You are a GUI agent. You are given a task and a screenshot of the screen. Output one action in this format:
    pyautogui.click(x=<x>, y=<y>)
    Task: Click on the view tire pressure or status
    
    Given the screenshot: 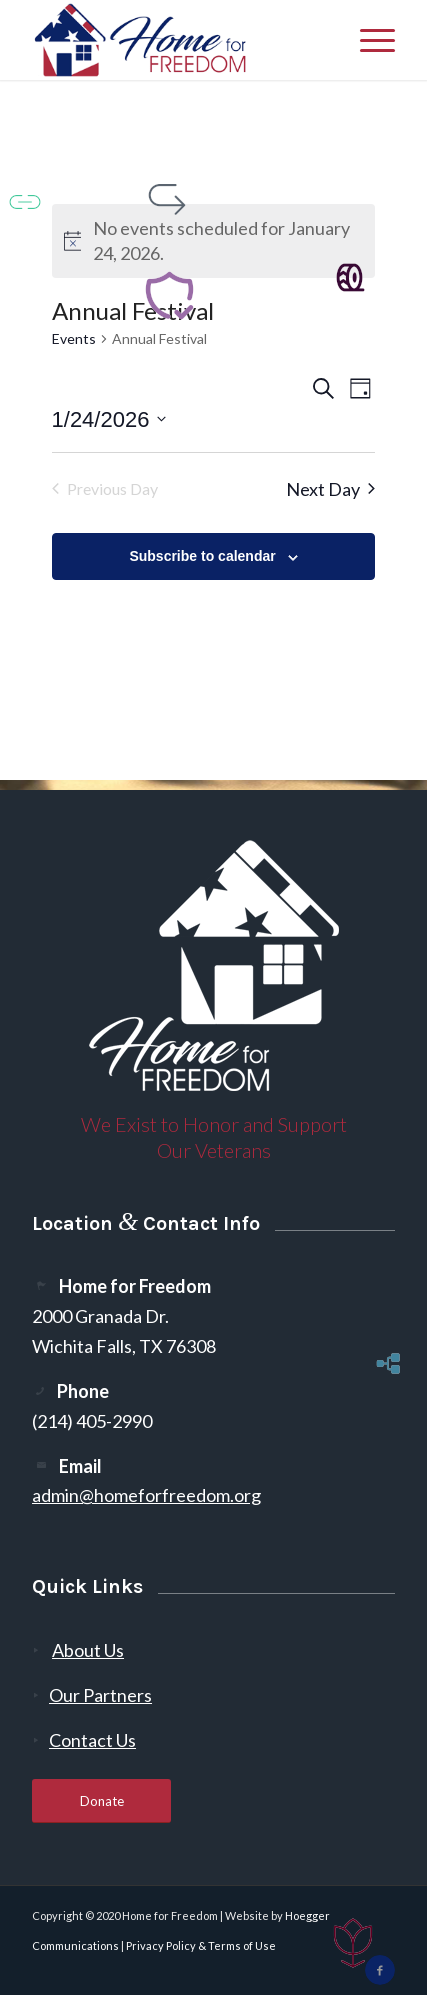 What is the action you would take?
    pyautogui.click(x=349, y=277)
    